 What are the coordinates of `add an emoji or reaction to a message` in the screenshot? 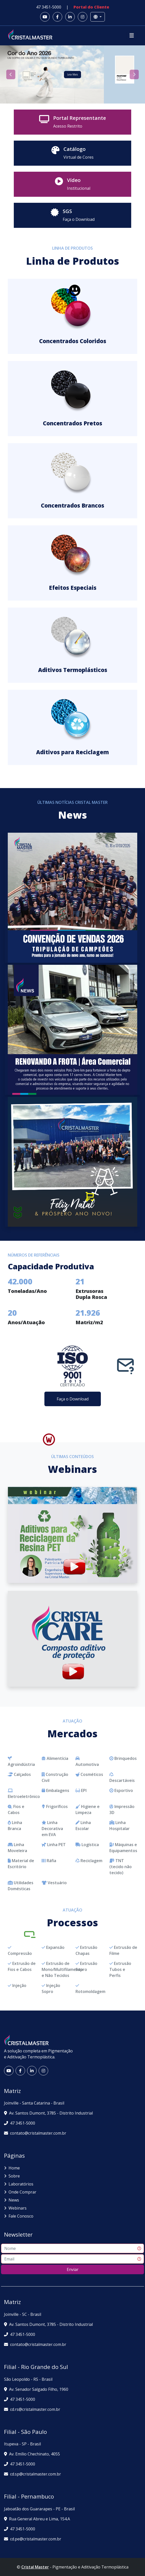 It's located at (75, 290).